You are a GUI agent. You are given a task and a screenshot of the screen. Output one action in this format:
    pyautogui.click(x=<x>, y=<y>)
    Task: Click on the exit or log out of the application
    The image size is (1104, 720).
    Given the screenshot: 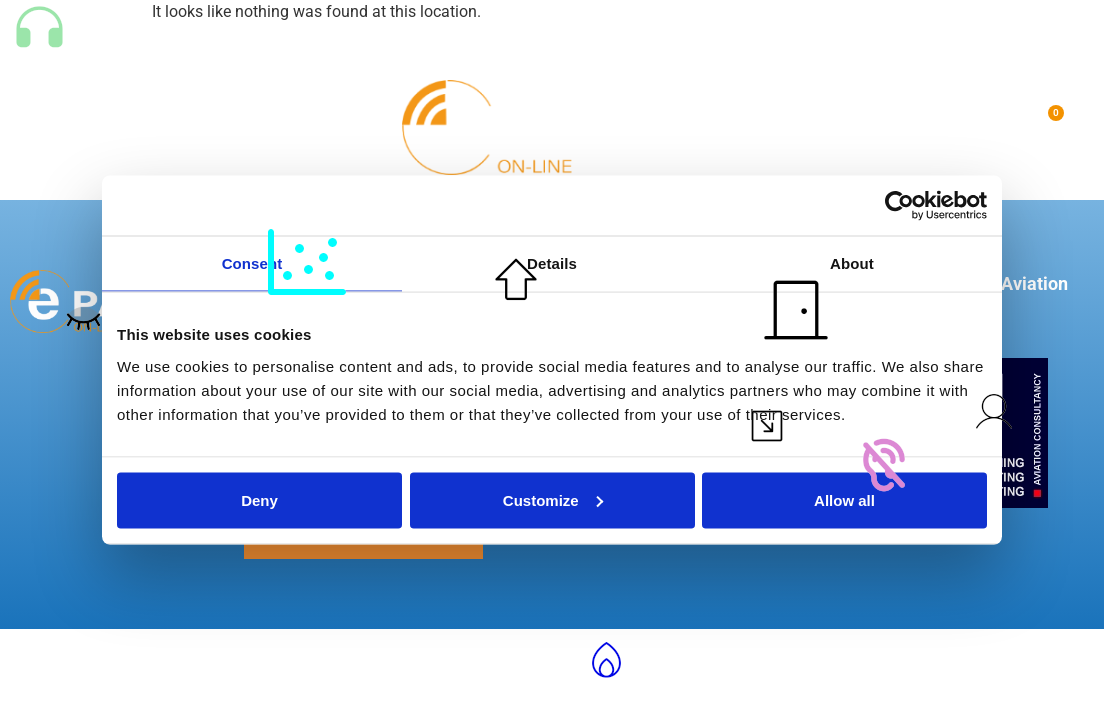 What is the action you would take?
    pyautogui.click(x=796, y=310)
    